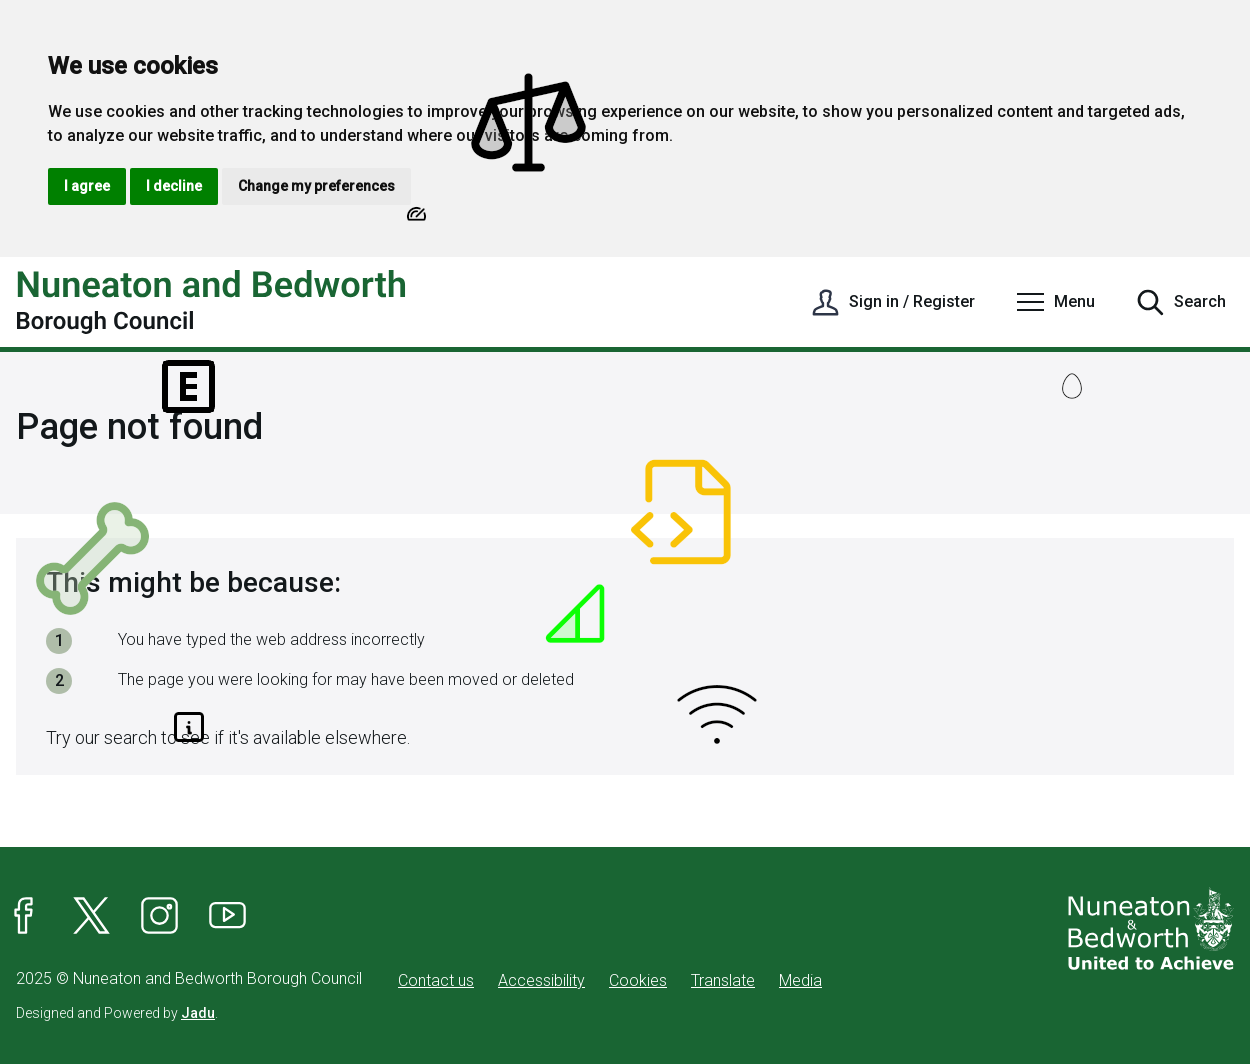 The image size is (1250, 1064). What do you see at coordinates (189, 727) in the screenshot?
I see `view more information or details` at bounding box center [189, 727].